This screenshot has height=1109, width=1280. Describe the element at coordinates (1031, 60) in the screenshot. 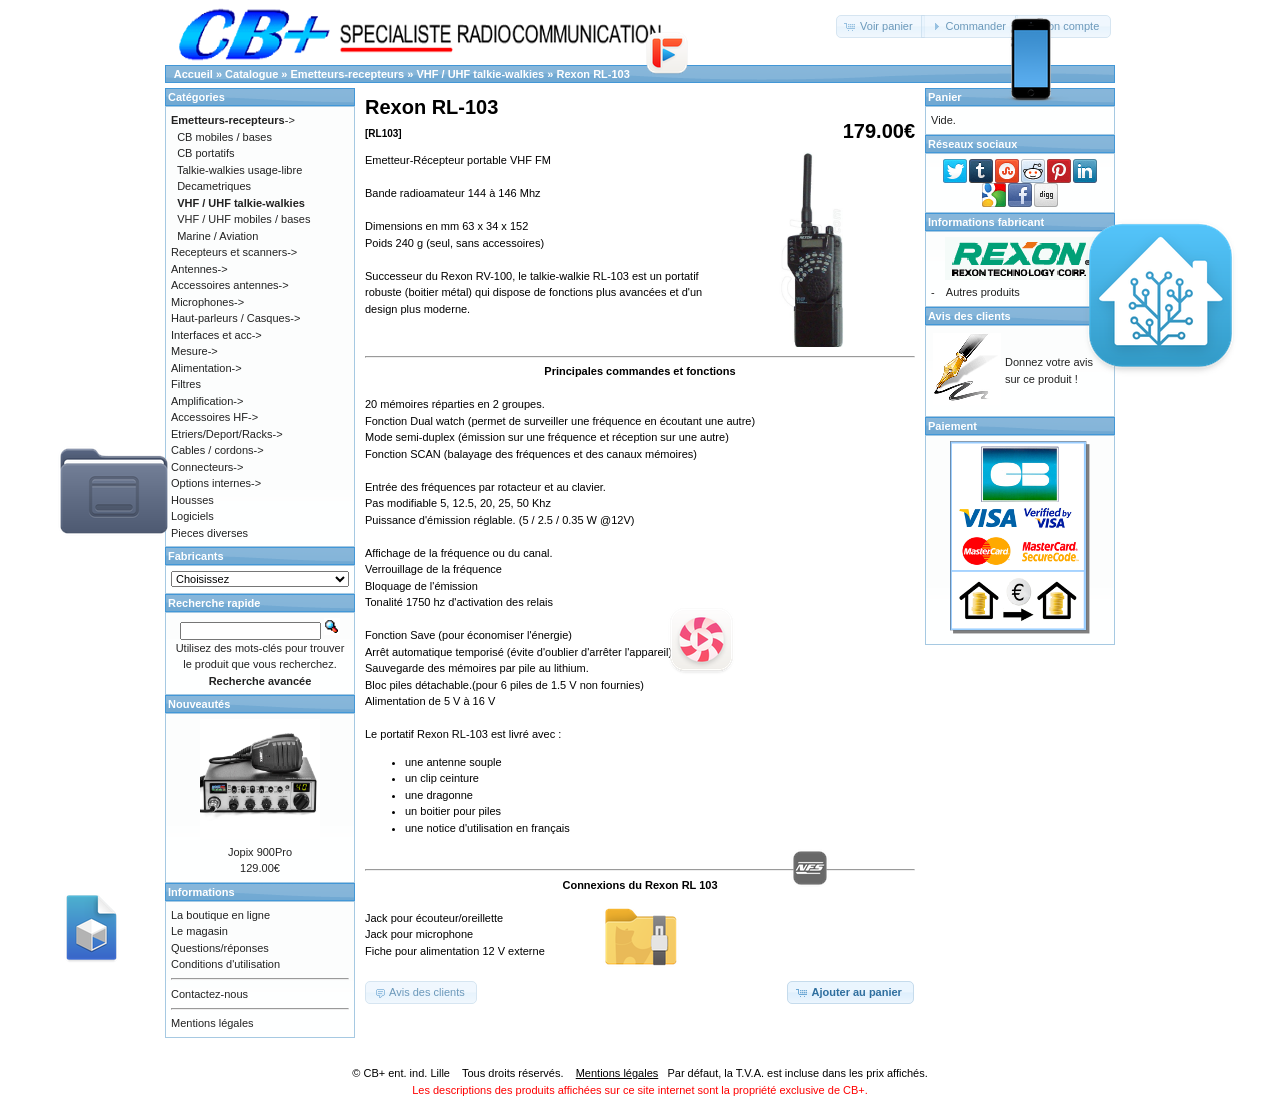

I see `iPhone SE device connected to your Mac` at that location.